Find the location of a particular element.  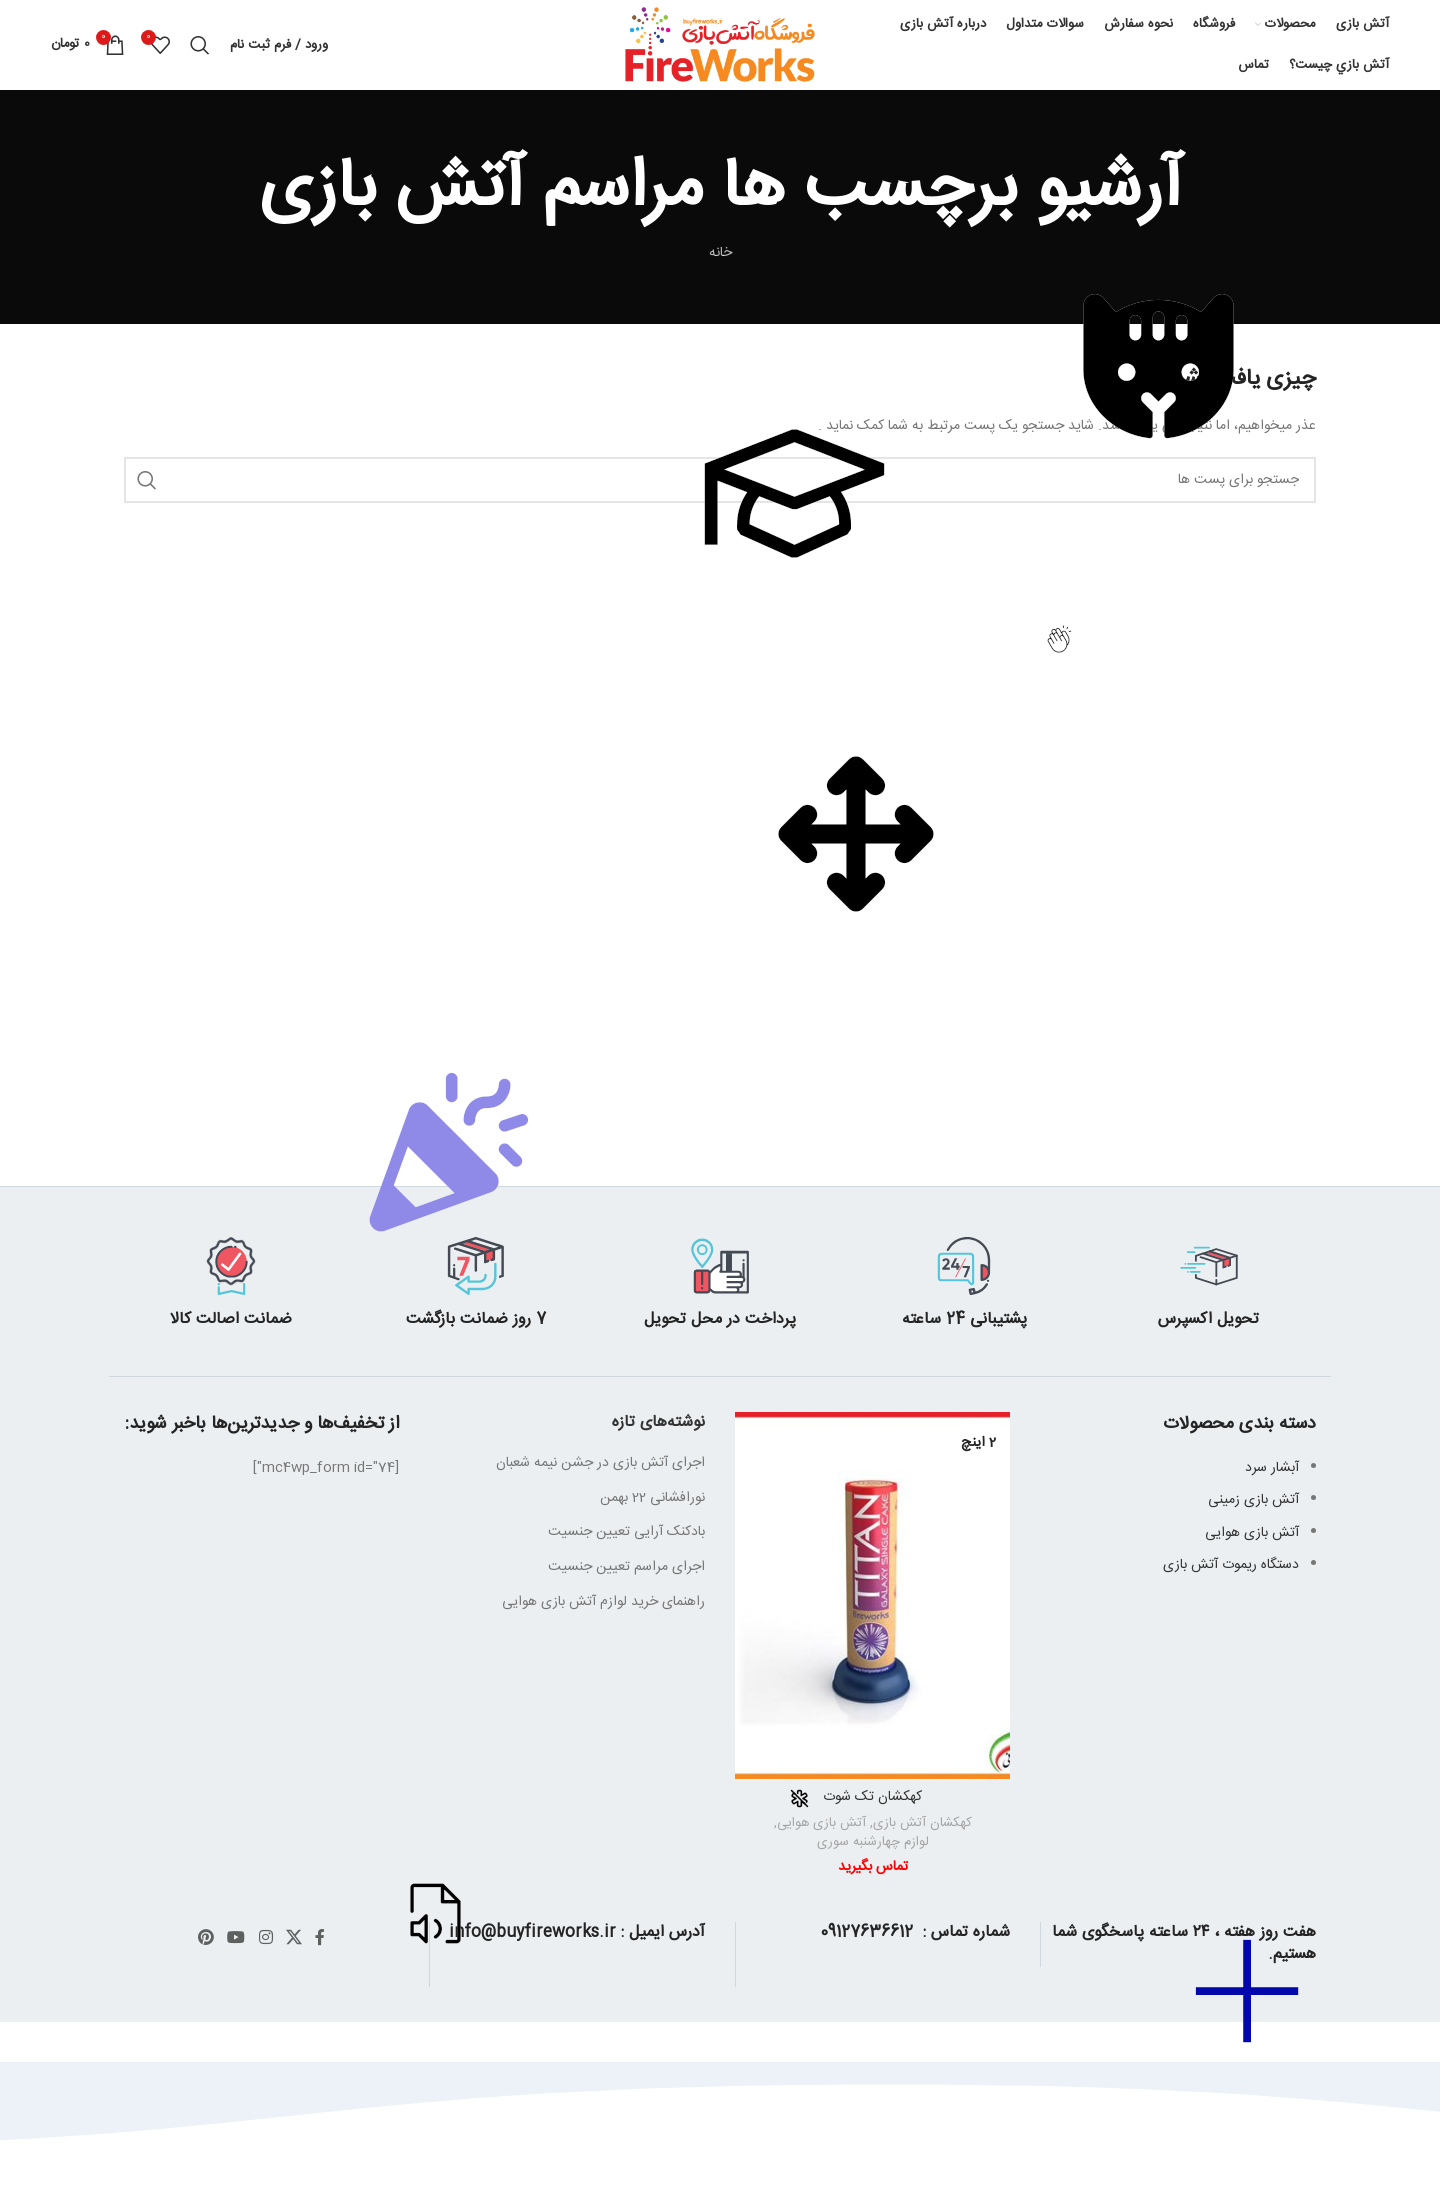

move or reposition an element is located at coordinates (856, 834).